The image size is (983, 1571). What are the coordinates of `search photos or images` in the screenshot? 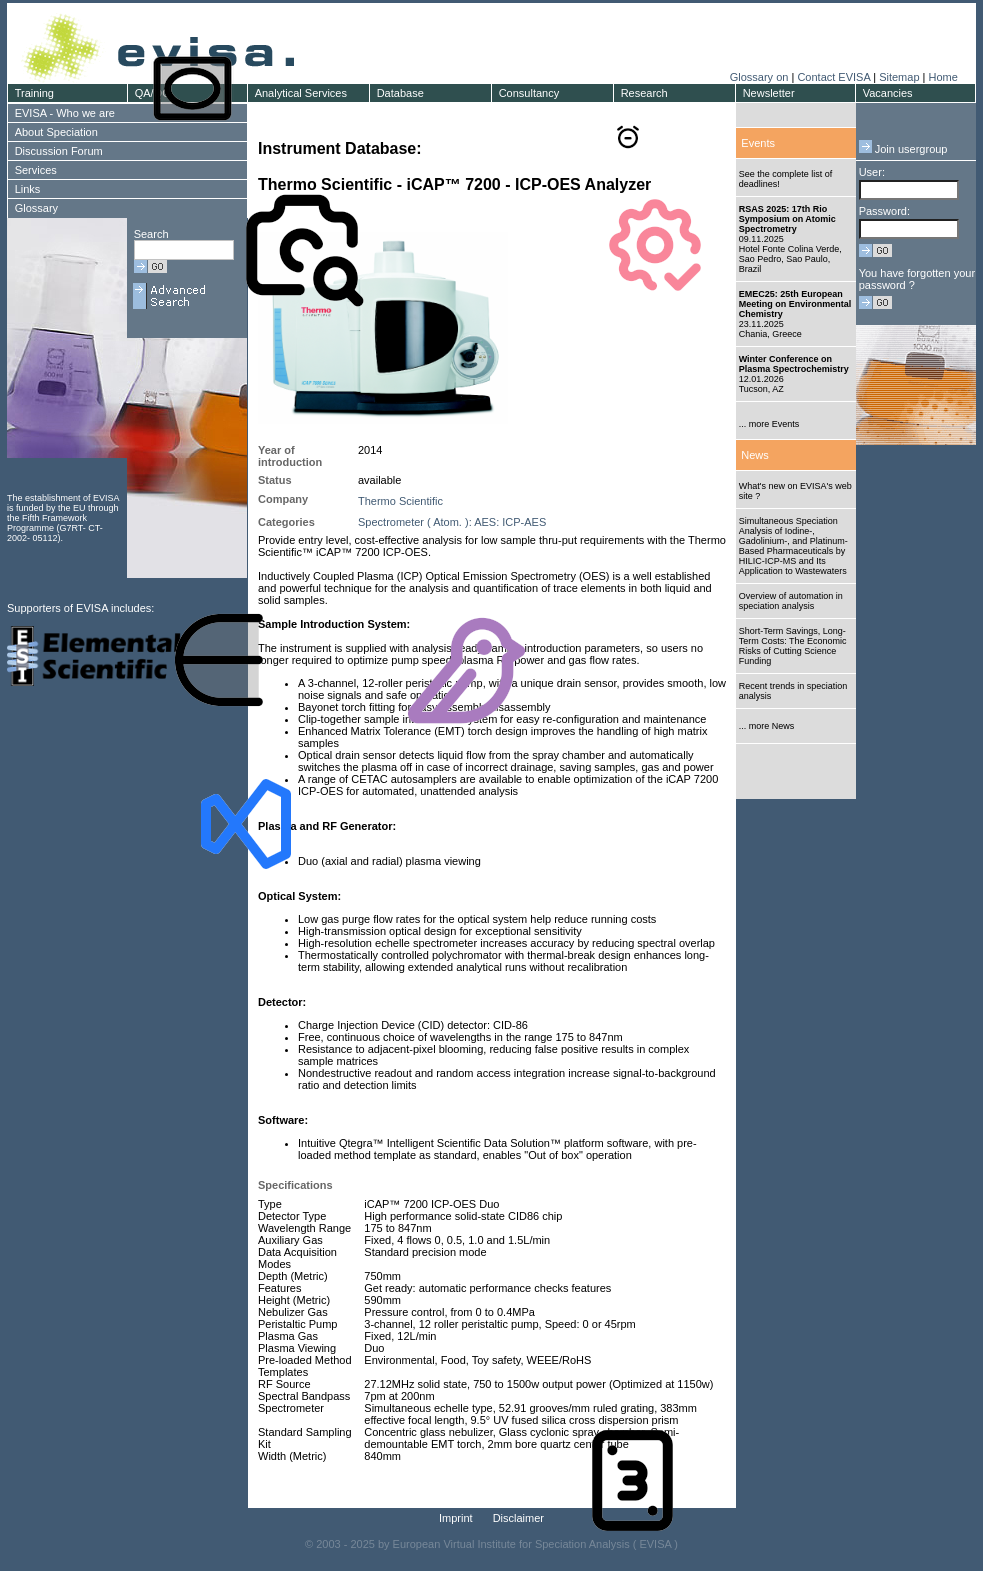 It's located at (302, 245).